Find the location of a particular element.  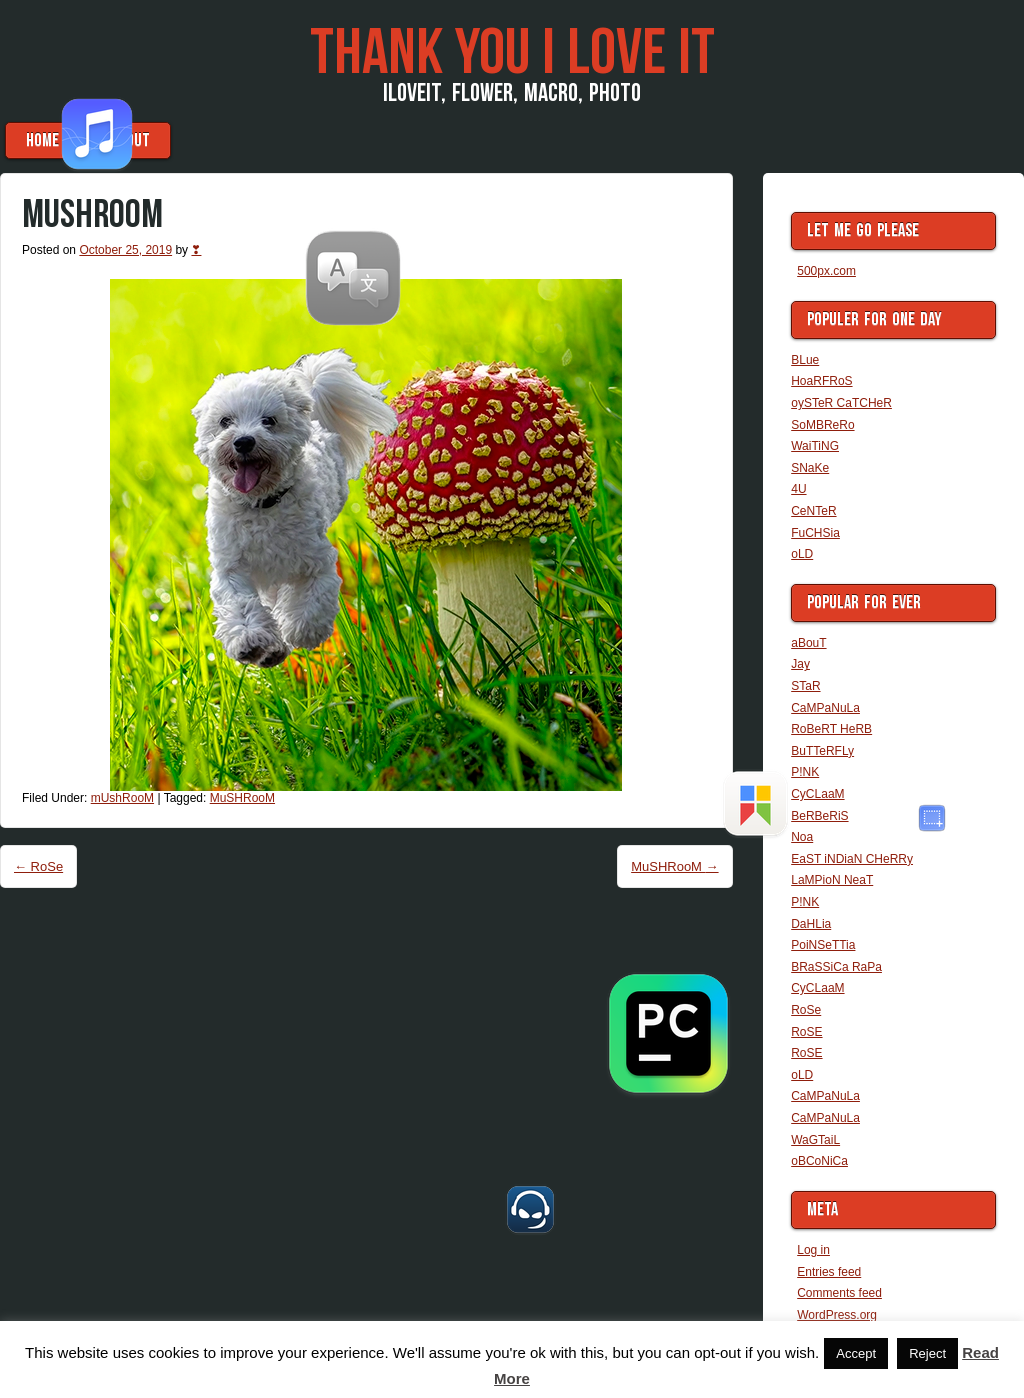

open TeamSpeak voice chat app is located at coordinates (530, 1209).